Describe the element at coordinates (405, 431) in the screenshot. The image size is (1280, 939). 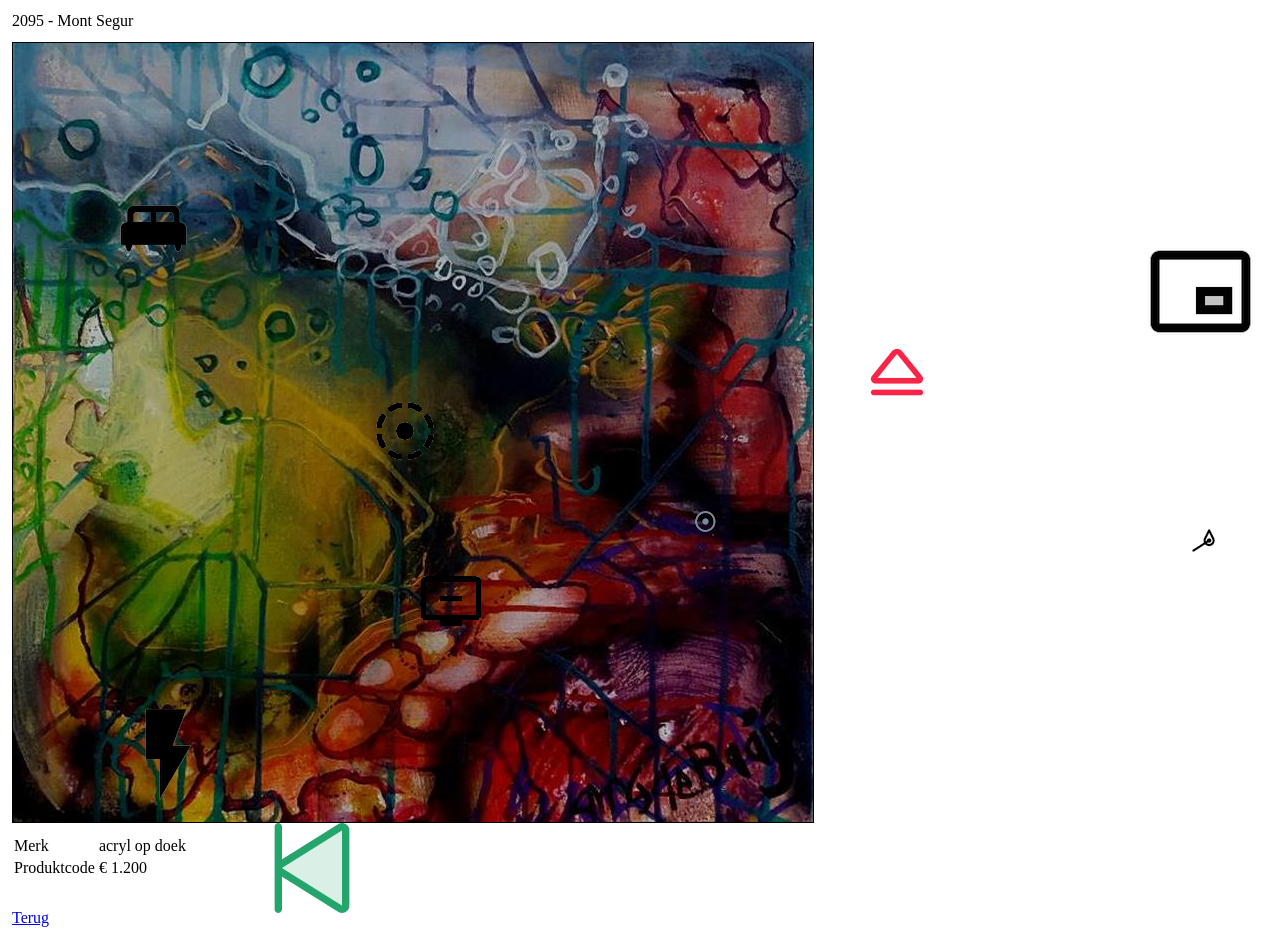
I see `apply tilt-shift blur effect to photo` at that location.